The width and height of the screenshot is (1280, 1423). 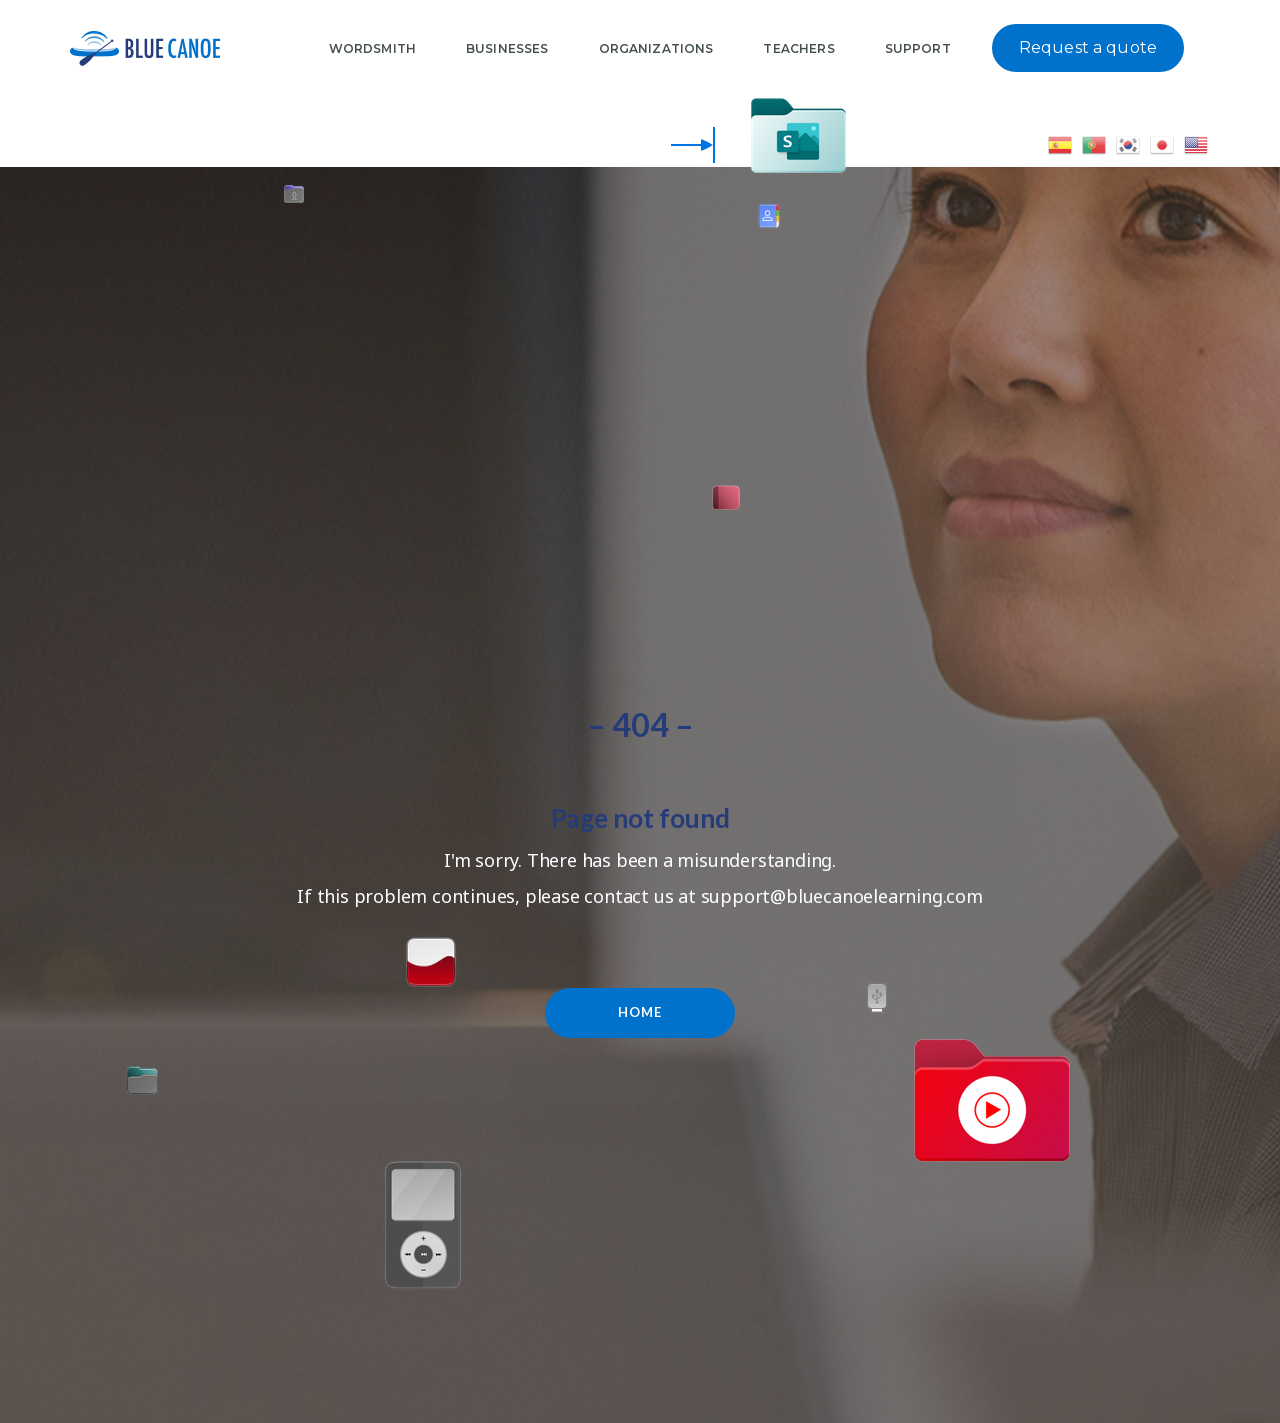 I want to click on open folder containing microsoft sway files, so click(x=798, y=138).